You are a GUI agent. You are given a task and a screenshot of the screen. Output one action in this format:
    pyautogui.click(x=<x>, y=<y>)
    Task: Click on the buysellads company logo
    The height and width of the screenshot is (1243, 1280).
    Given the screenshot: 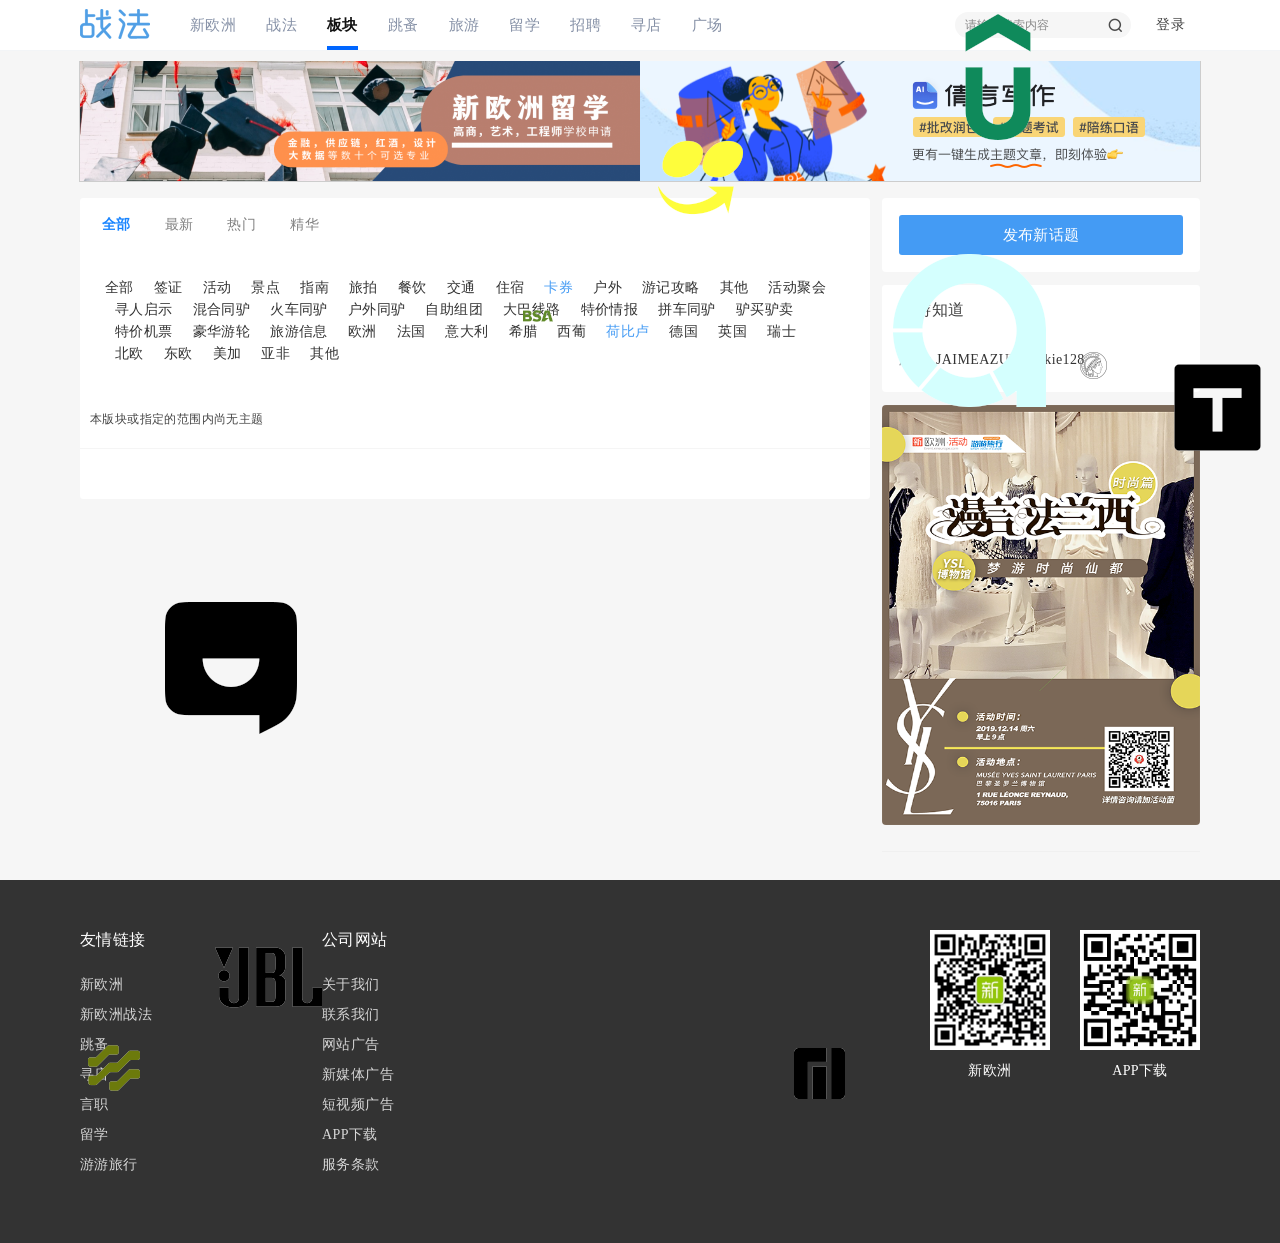 What is the action you would take?
    pyautogui.click(x=538, y=316)
    